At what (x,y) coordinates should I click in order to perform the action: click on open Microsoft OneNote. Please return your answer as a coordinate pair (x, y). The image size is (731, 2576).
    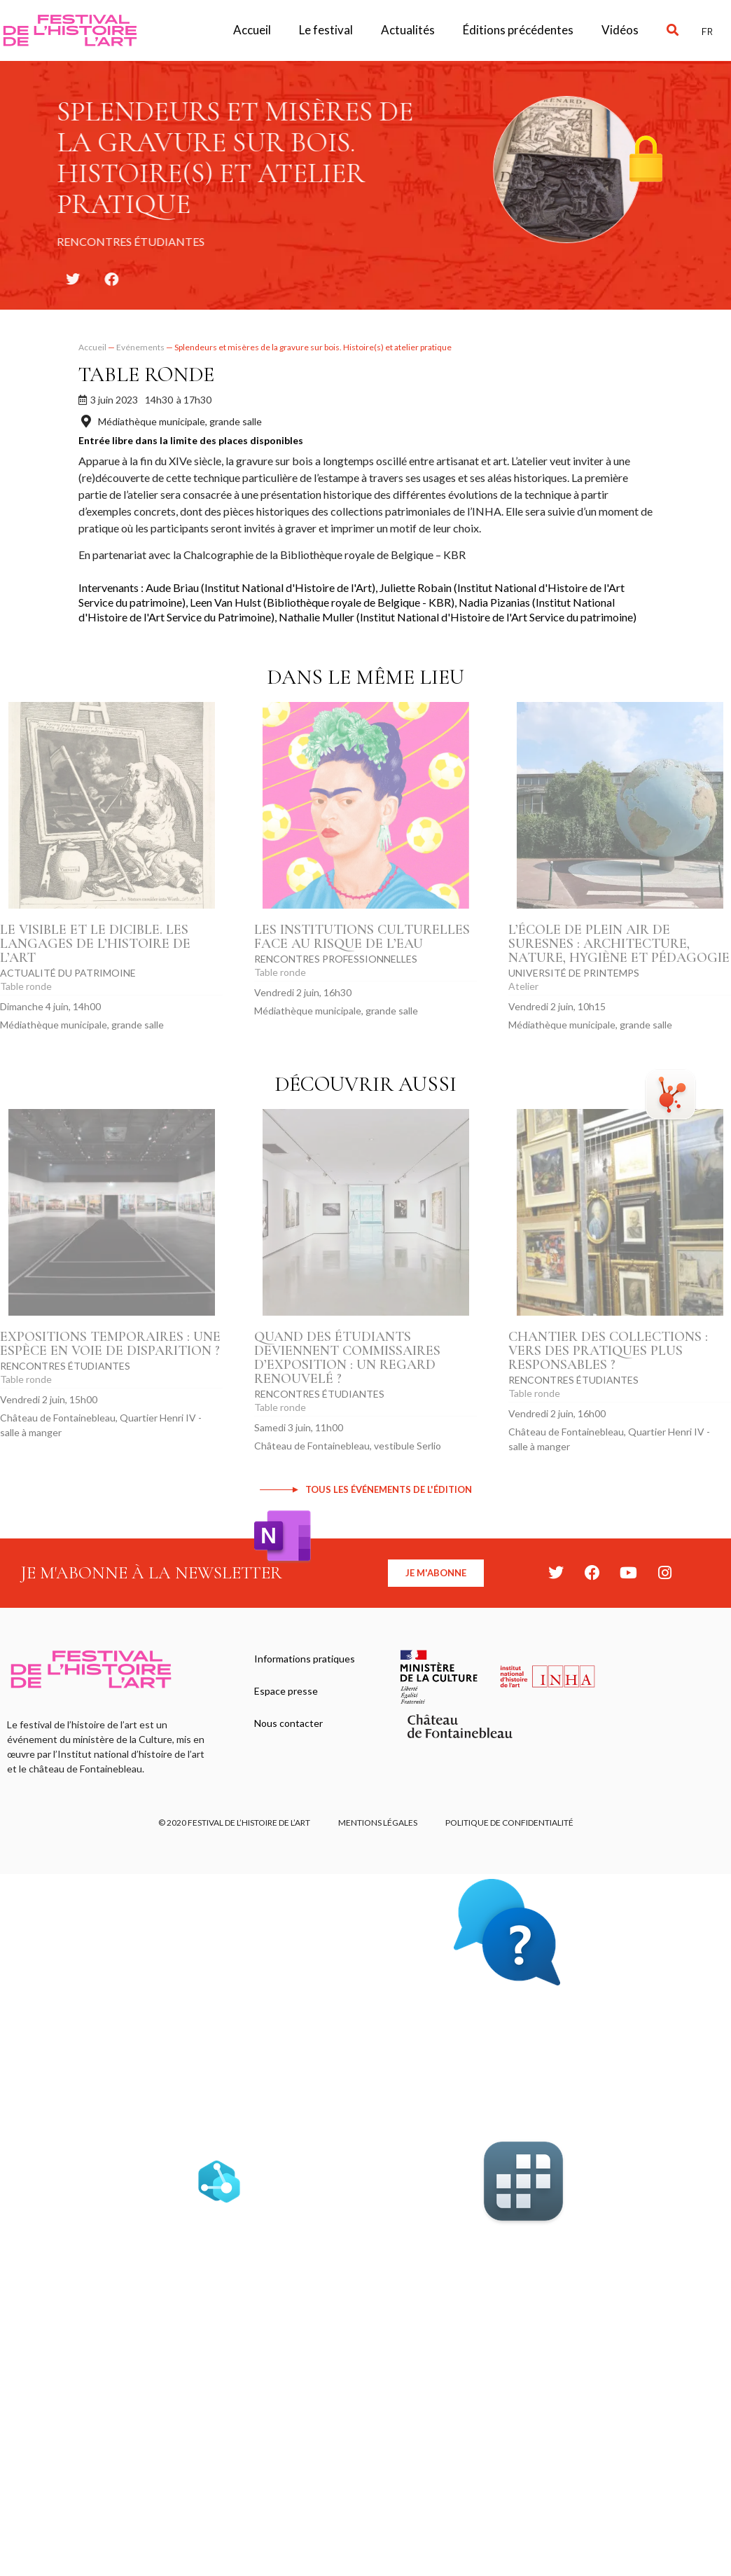
    Looking at the image, I should click on (283, 1536).